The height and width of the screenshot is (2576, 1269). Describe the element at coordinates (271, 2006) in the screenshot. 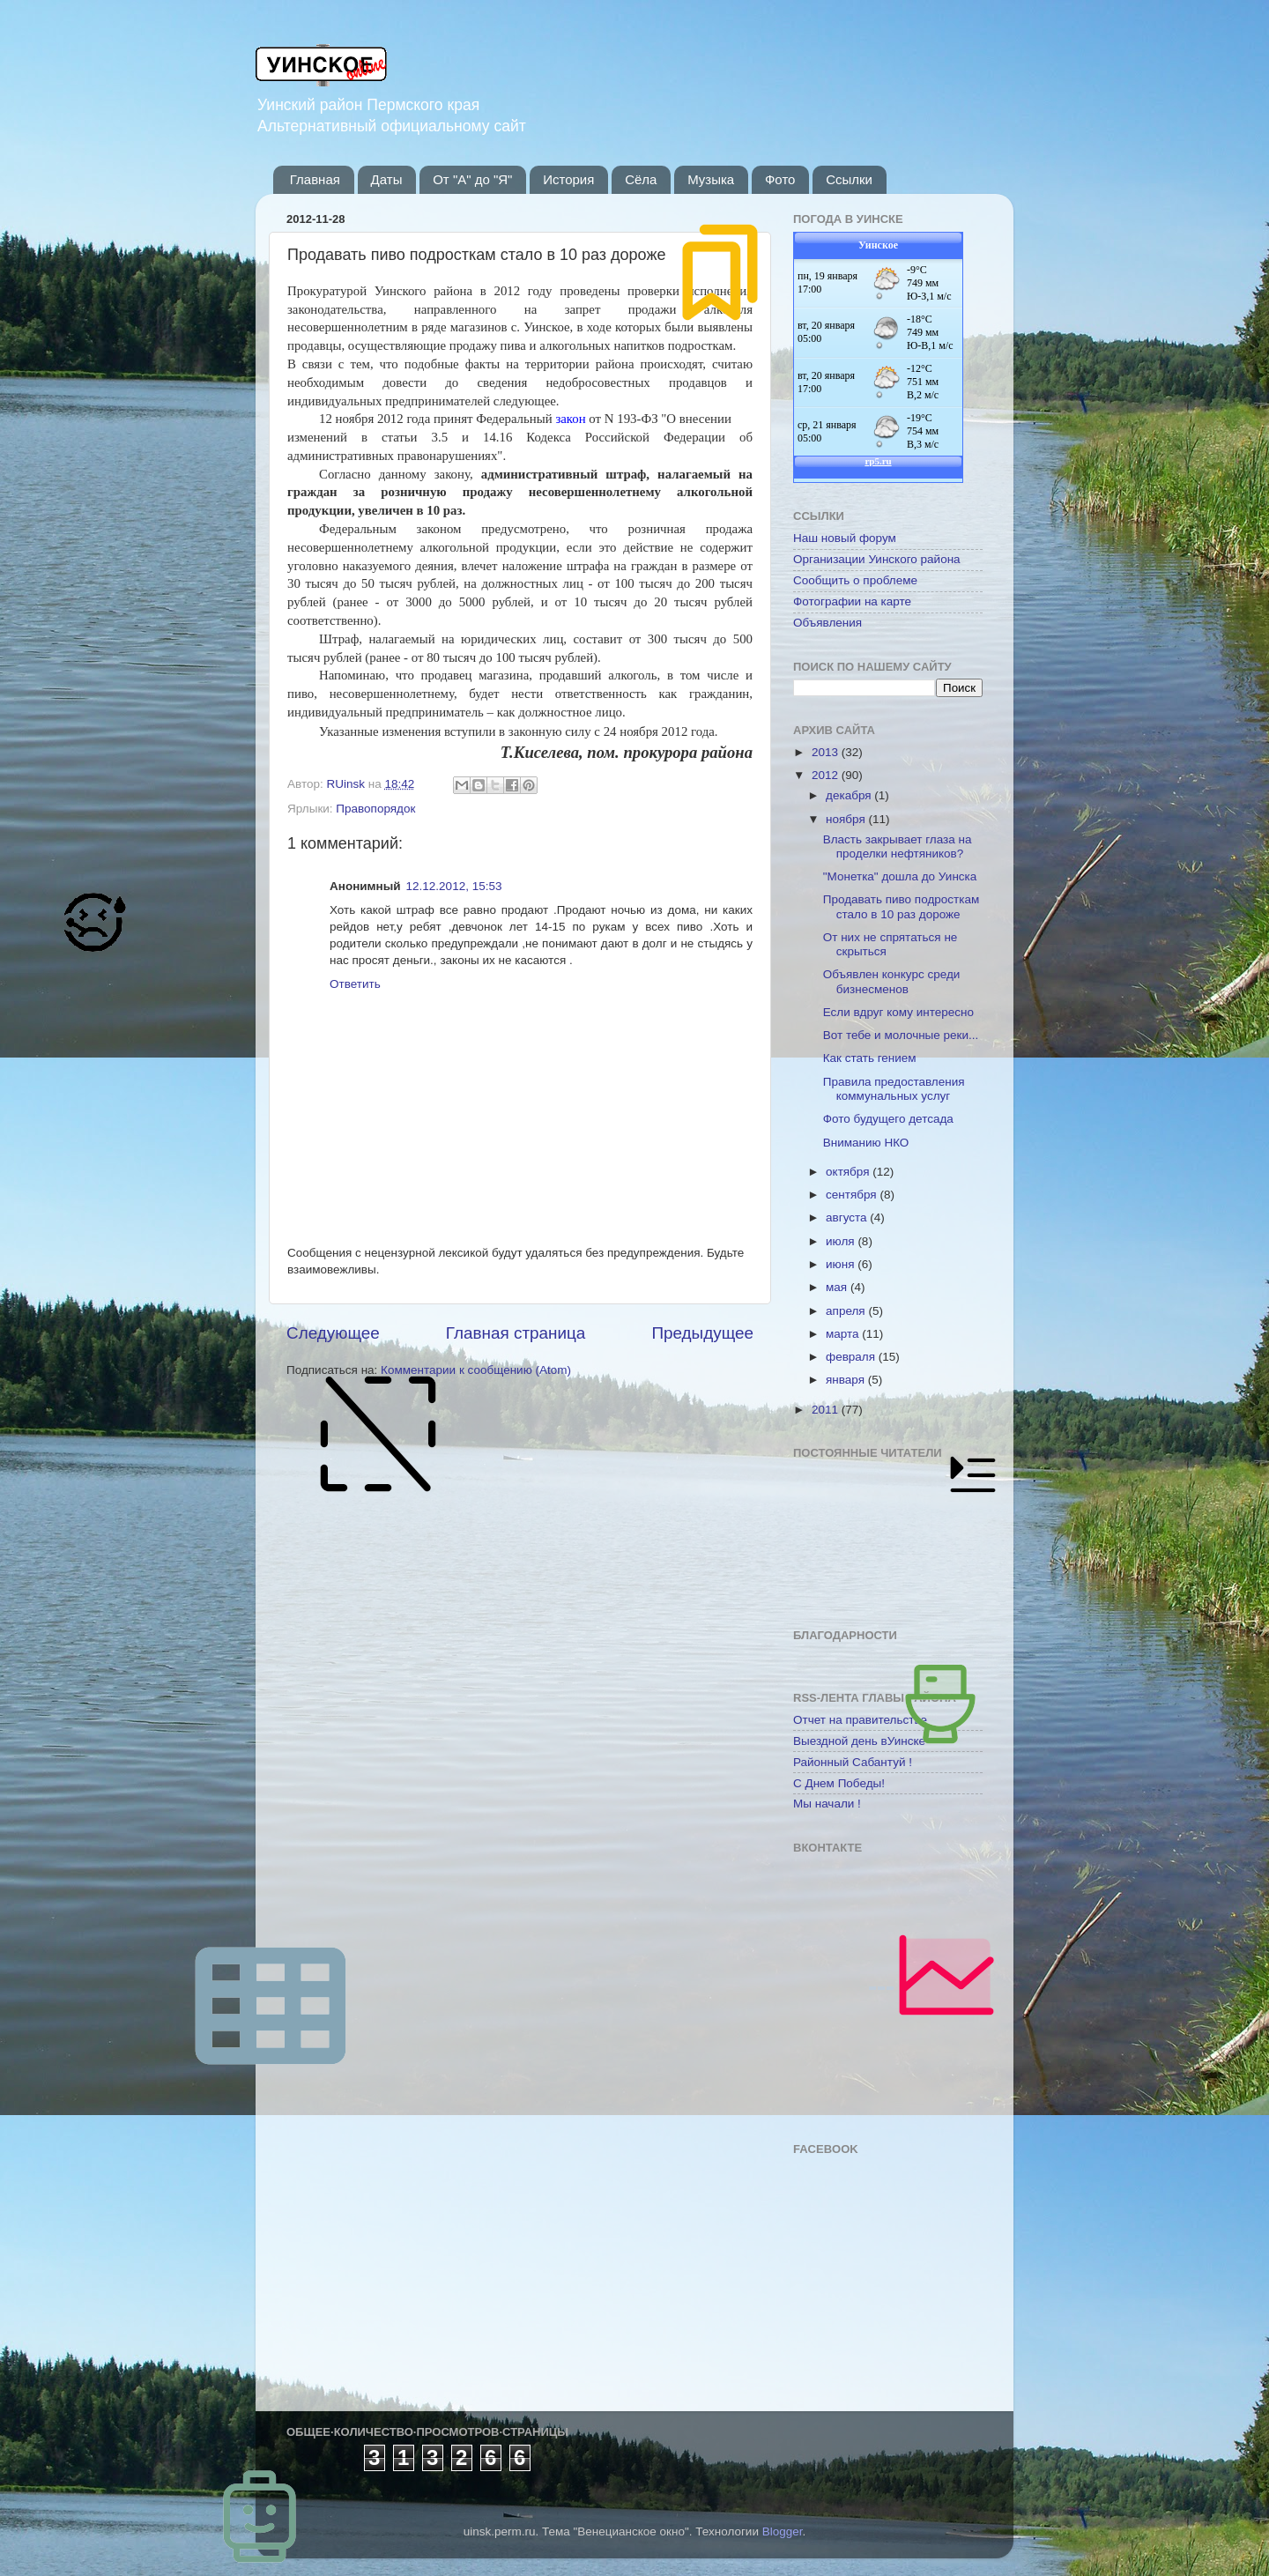

I see `open app grid or launcher` at that location.